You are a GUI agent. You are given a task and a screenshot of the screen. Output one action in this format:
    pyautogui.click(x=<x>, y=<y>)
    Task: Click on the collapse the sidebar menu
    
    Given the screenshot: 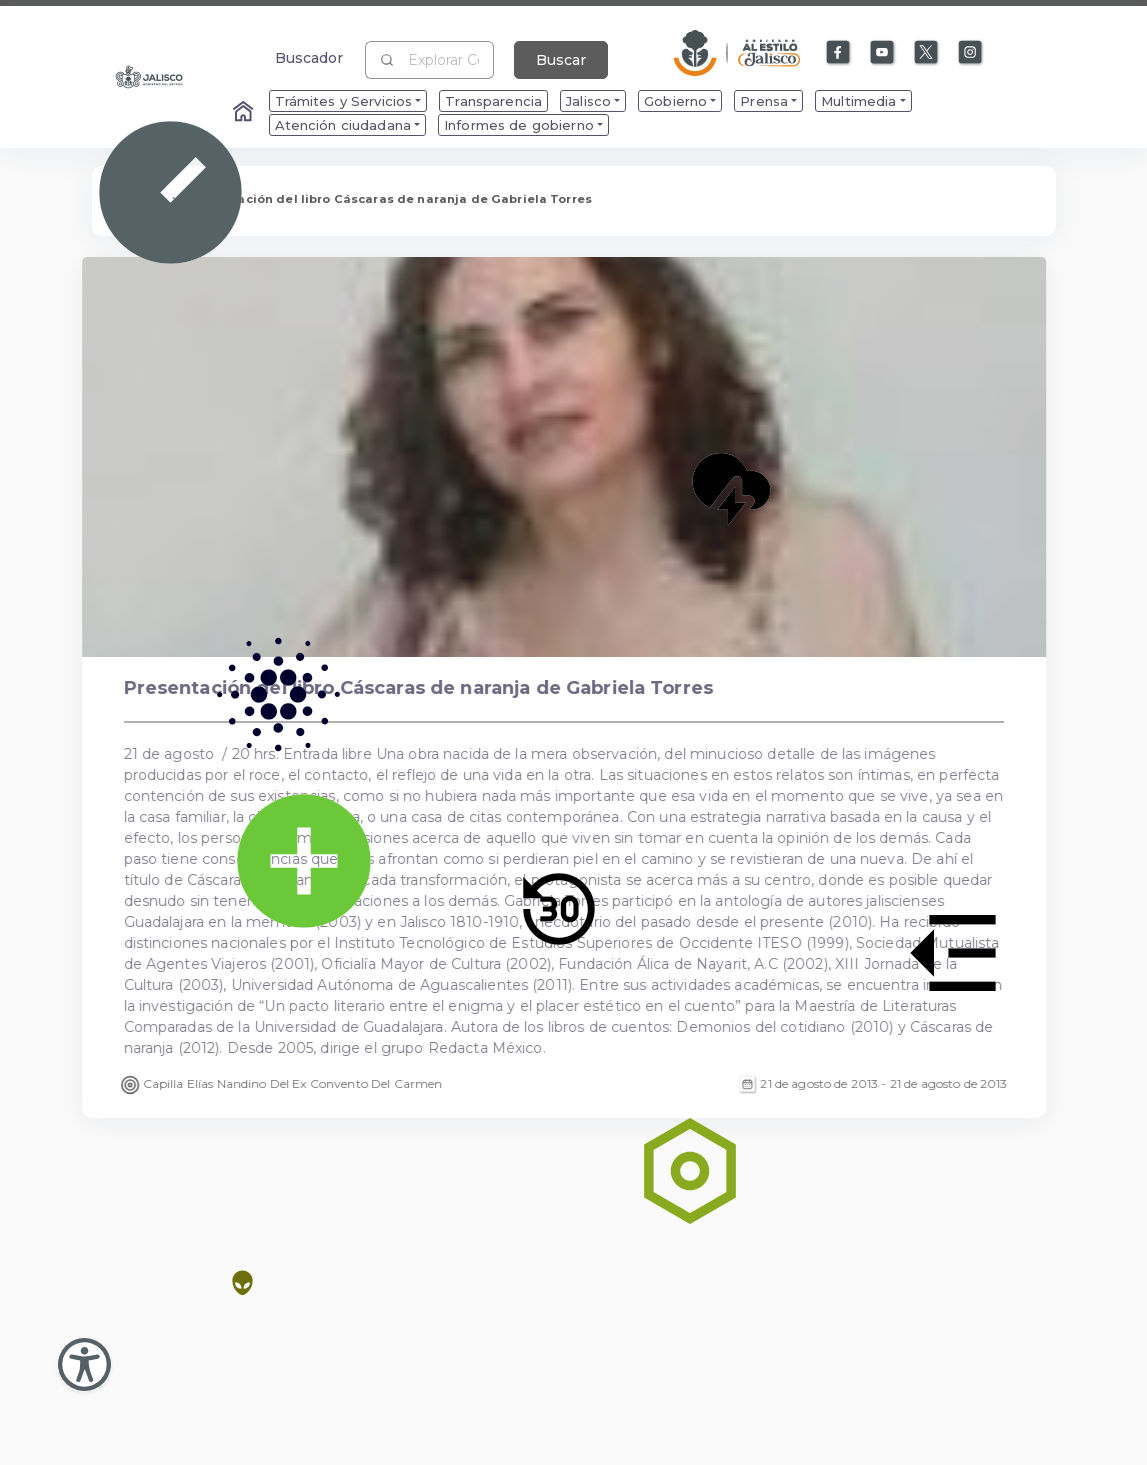 What is the action you would take?
    pyautogui.click(x=953, y=953)
    